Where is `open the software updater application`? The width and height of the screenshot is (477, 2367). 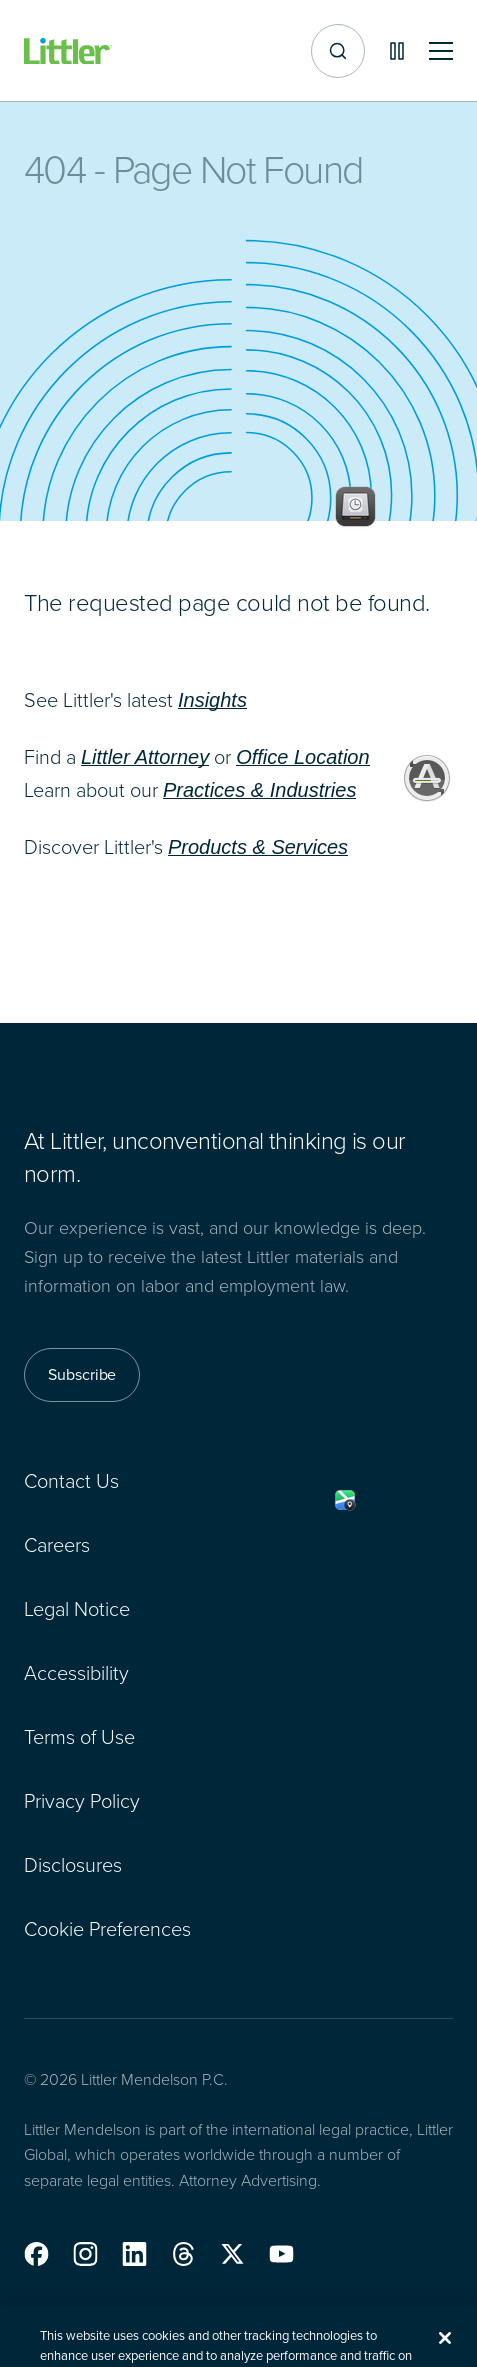 open the software updater application is located at coordinates (427, 778).